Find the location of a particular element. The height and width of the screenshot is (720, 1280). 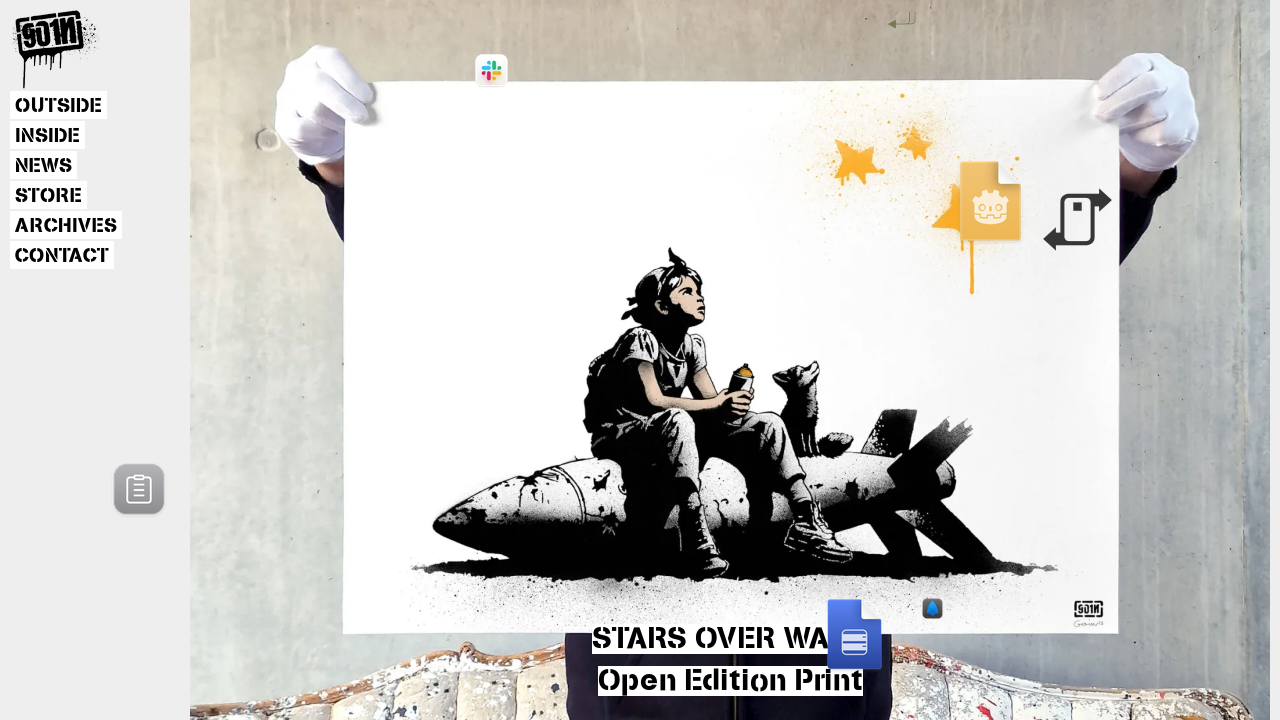

godot engine resource file is located at coordinates (990, 202).